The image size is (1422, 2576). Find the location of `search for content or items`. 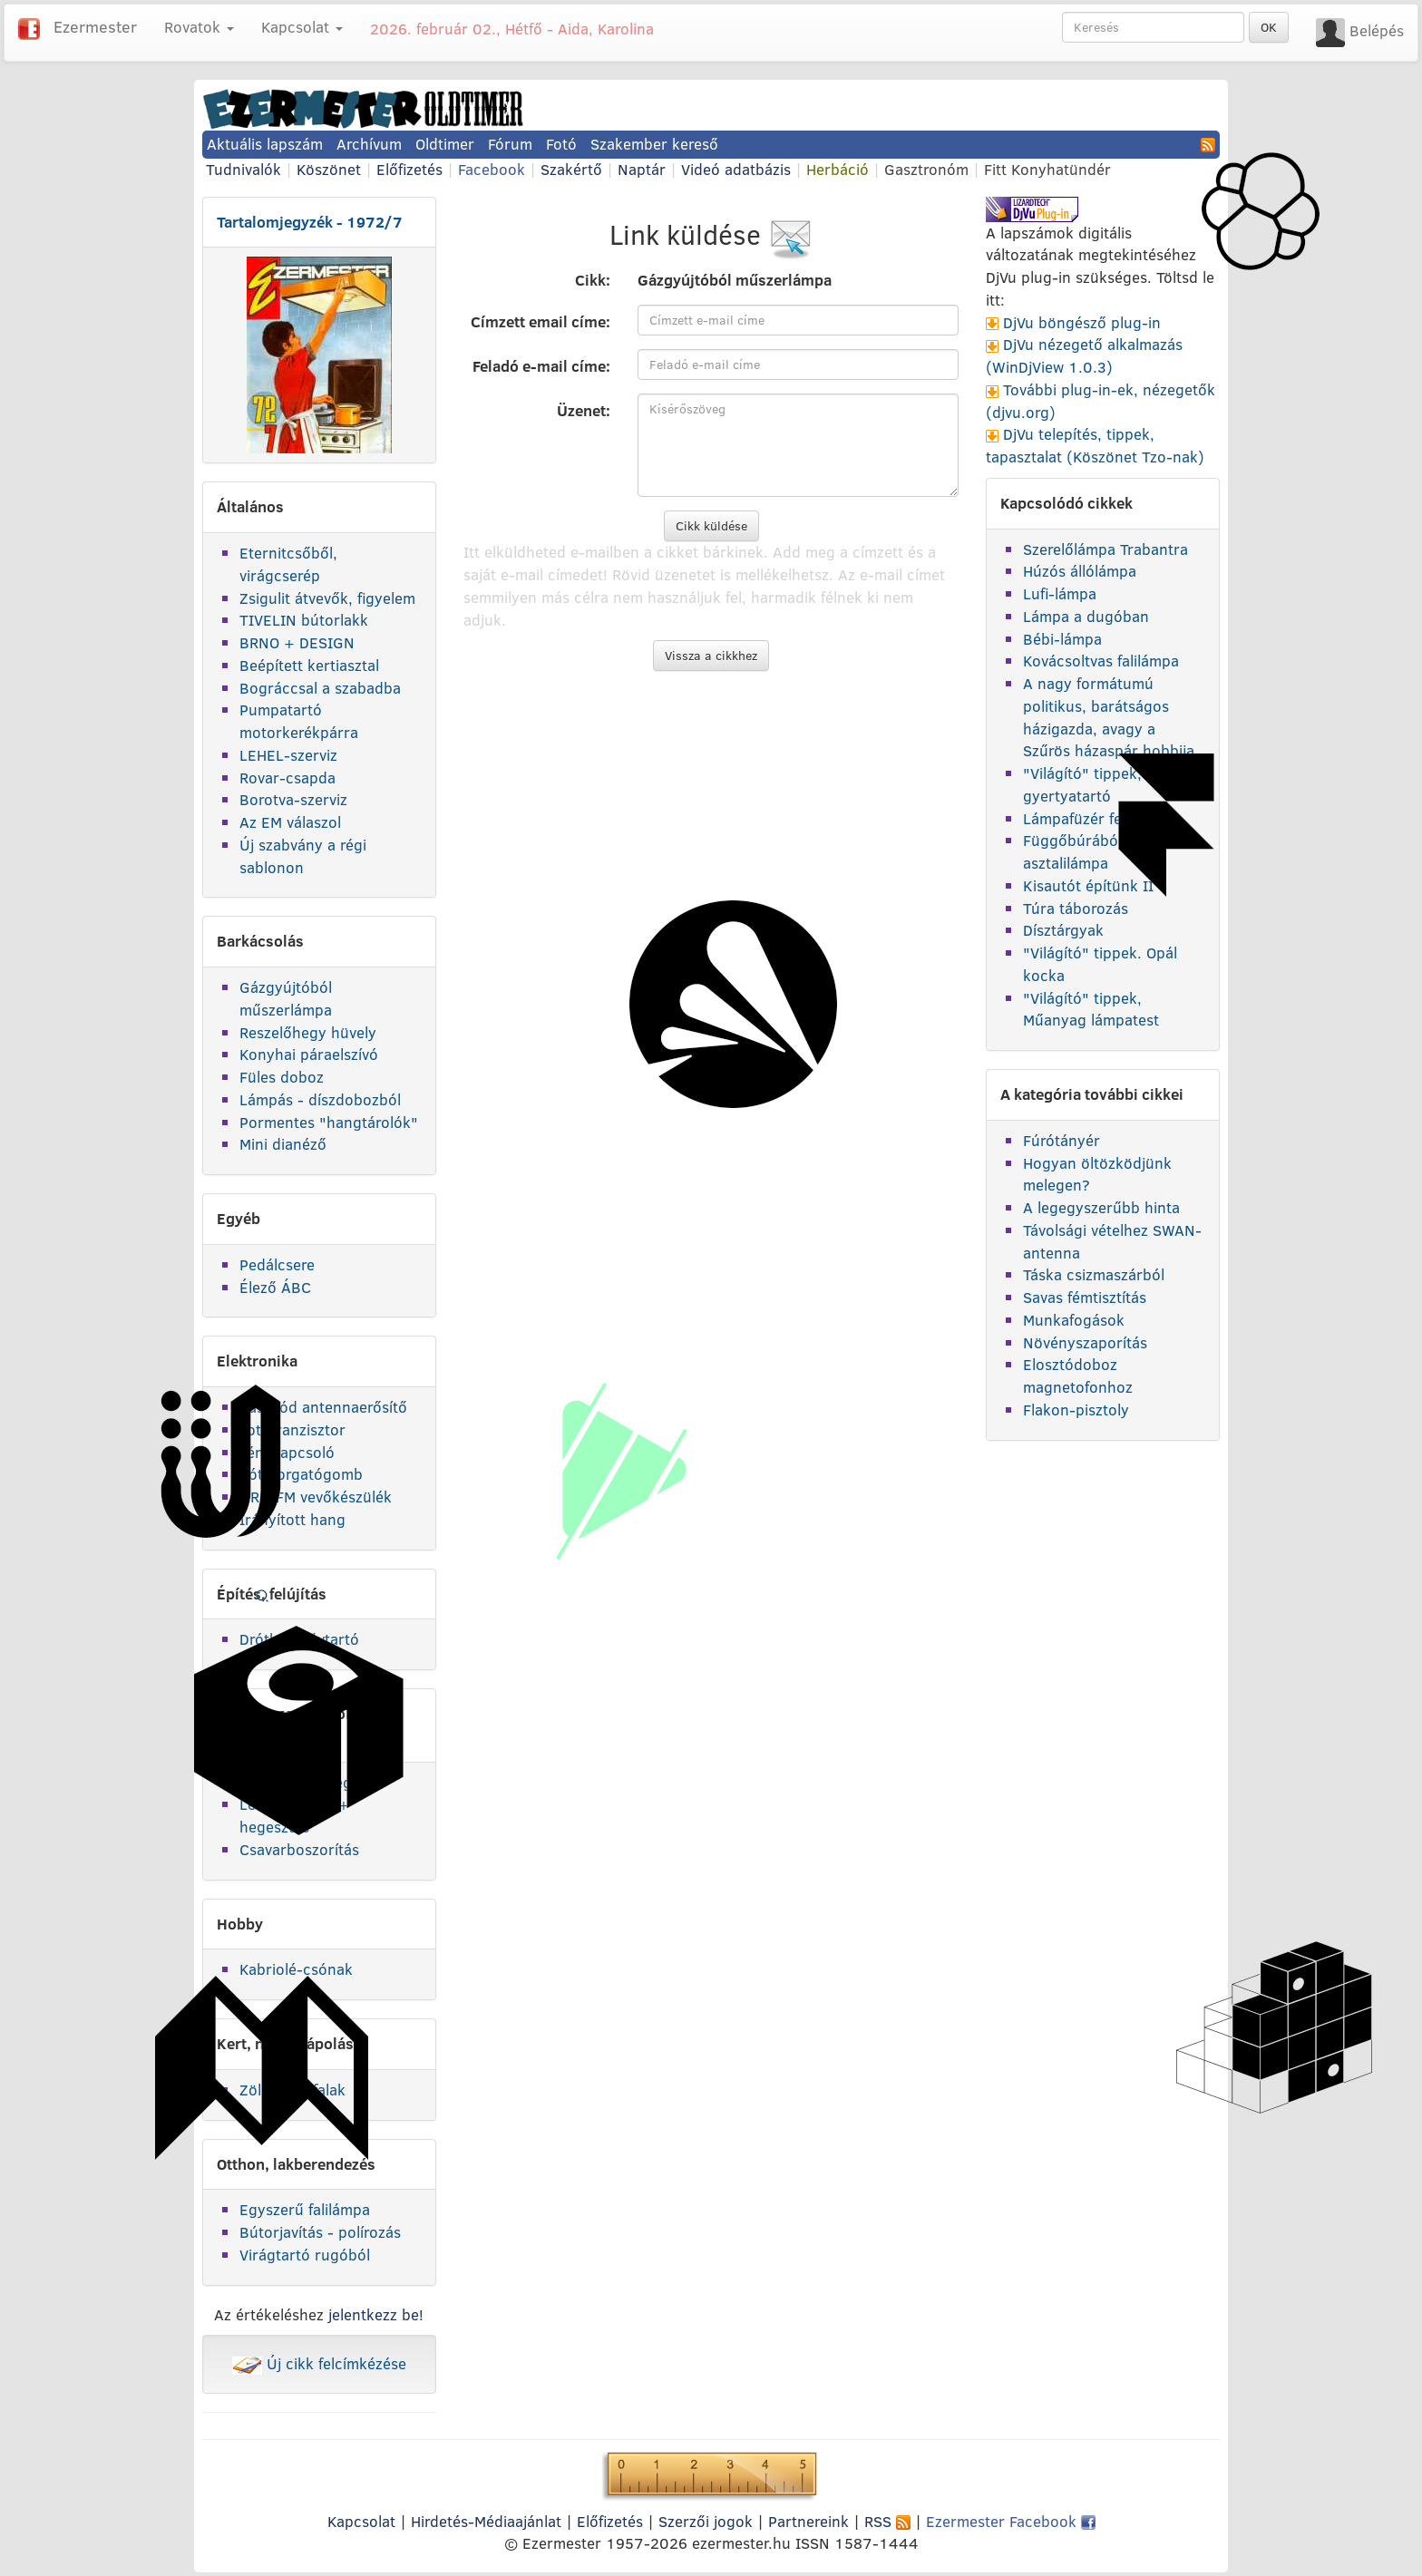

search for content or items is located at coordinates (262, 1596).